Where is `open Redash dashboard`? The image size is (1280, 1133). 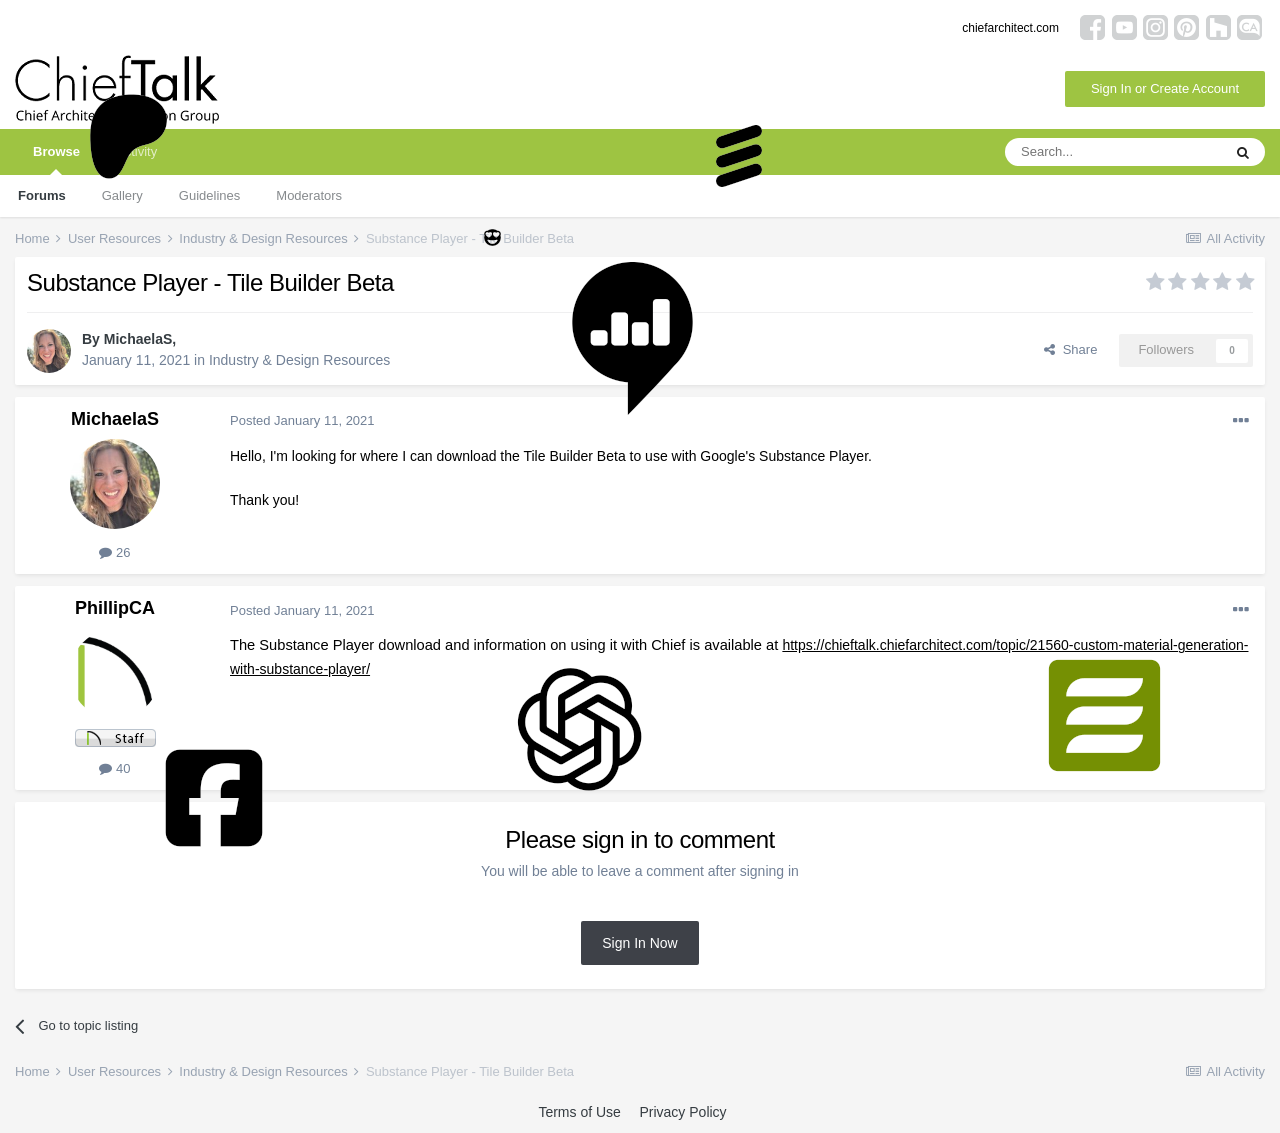 open Redash dashboard is located at coordinates (632, 338).